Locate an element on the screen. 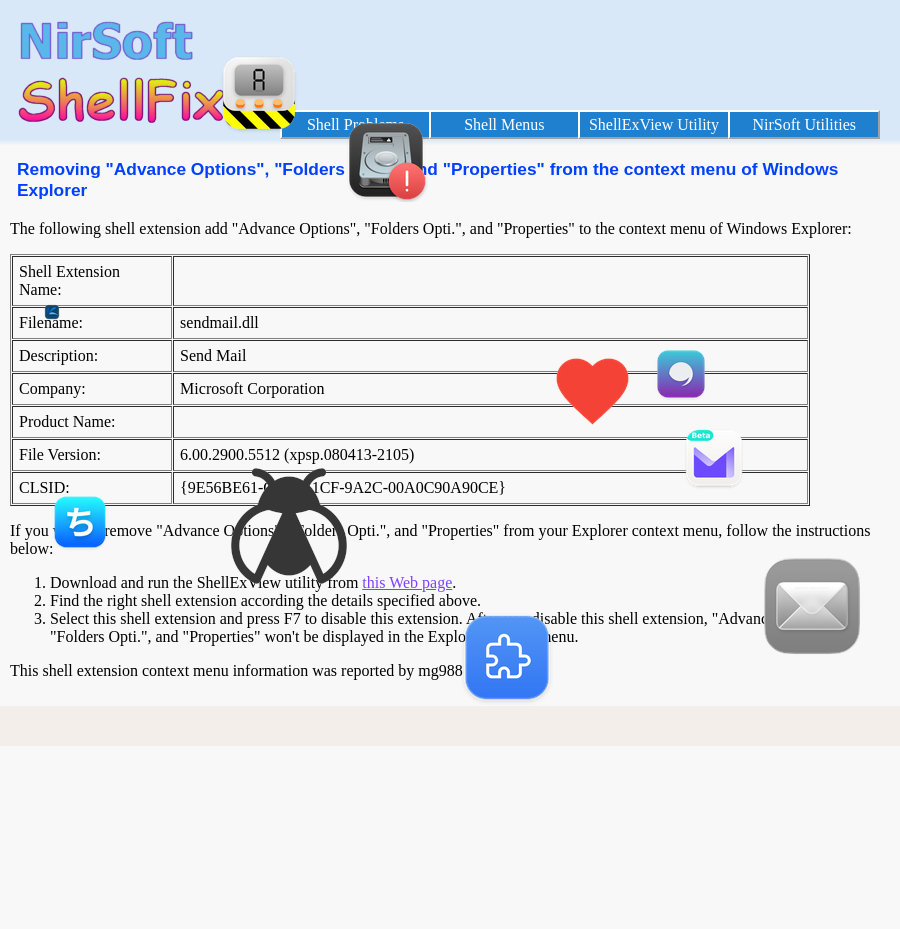 The height and width of the screenshot is (929, 900). disk space warning alert is located at coordinates (386, 160).